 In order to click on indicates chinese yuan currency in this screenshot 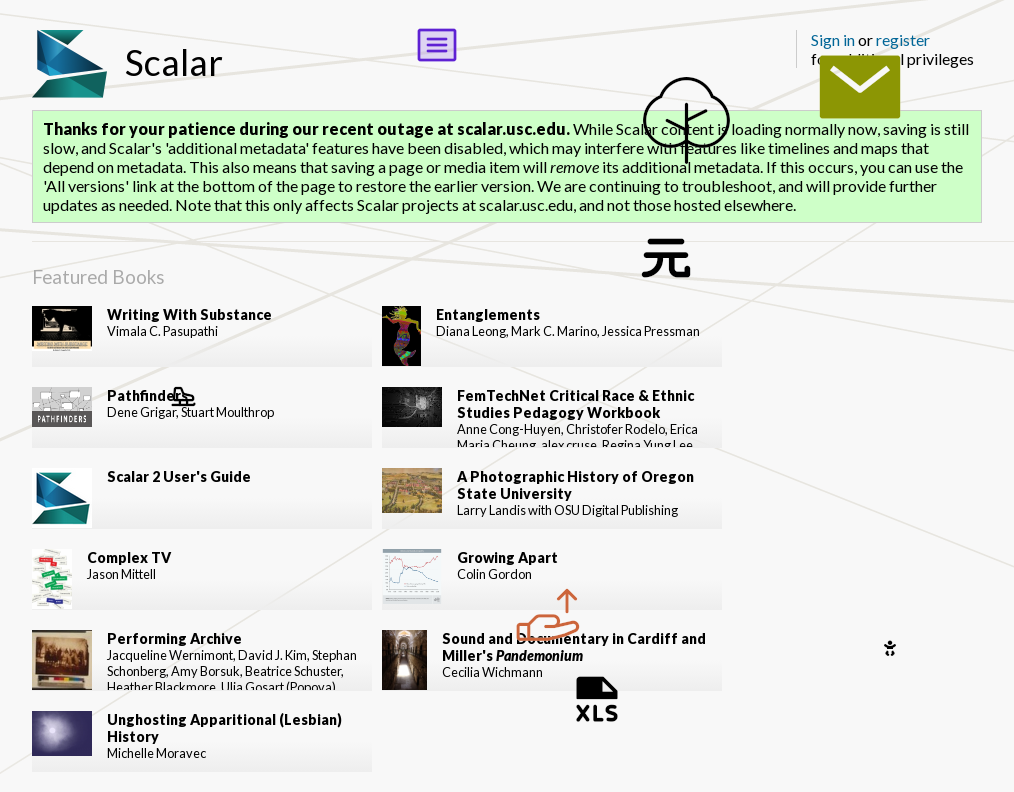, I will do `click(666, 259)`.